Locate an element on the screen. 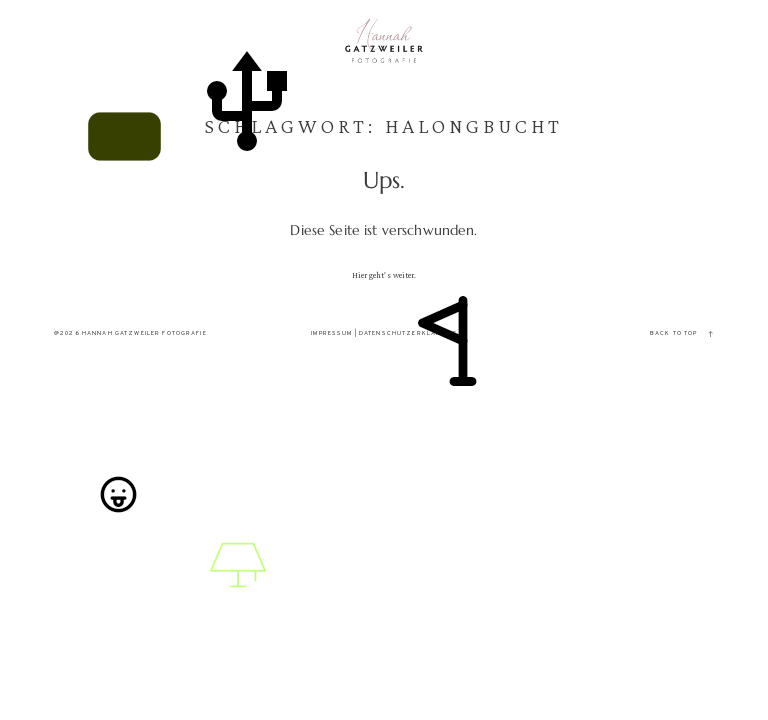  add a playful or silly reaction is located at coordinates (118, 494).